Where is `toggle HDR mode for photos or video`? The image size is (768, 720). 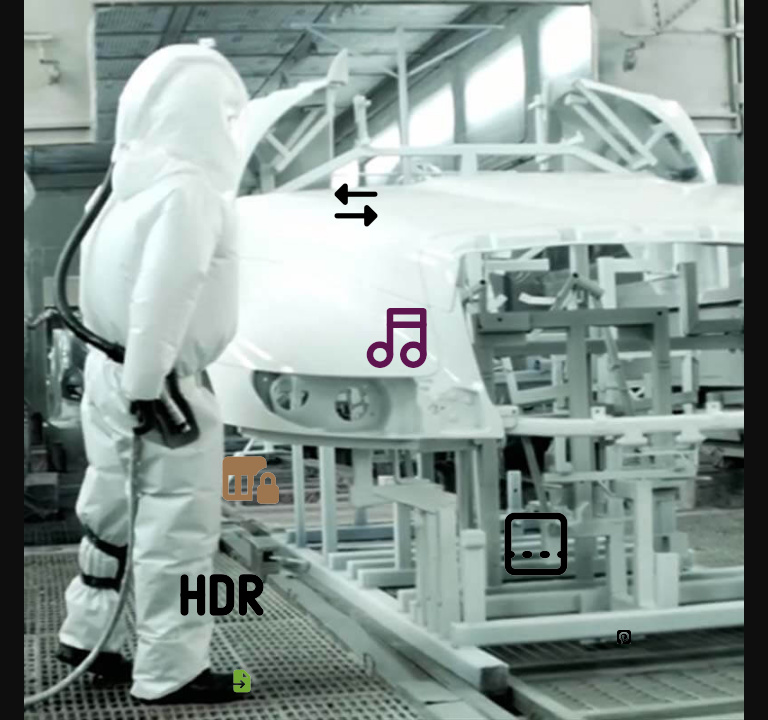
toggle HDR mode for photos or video is located at coordinates (222, 595).